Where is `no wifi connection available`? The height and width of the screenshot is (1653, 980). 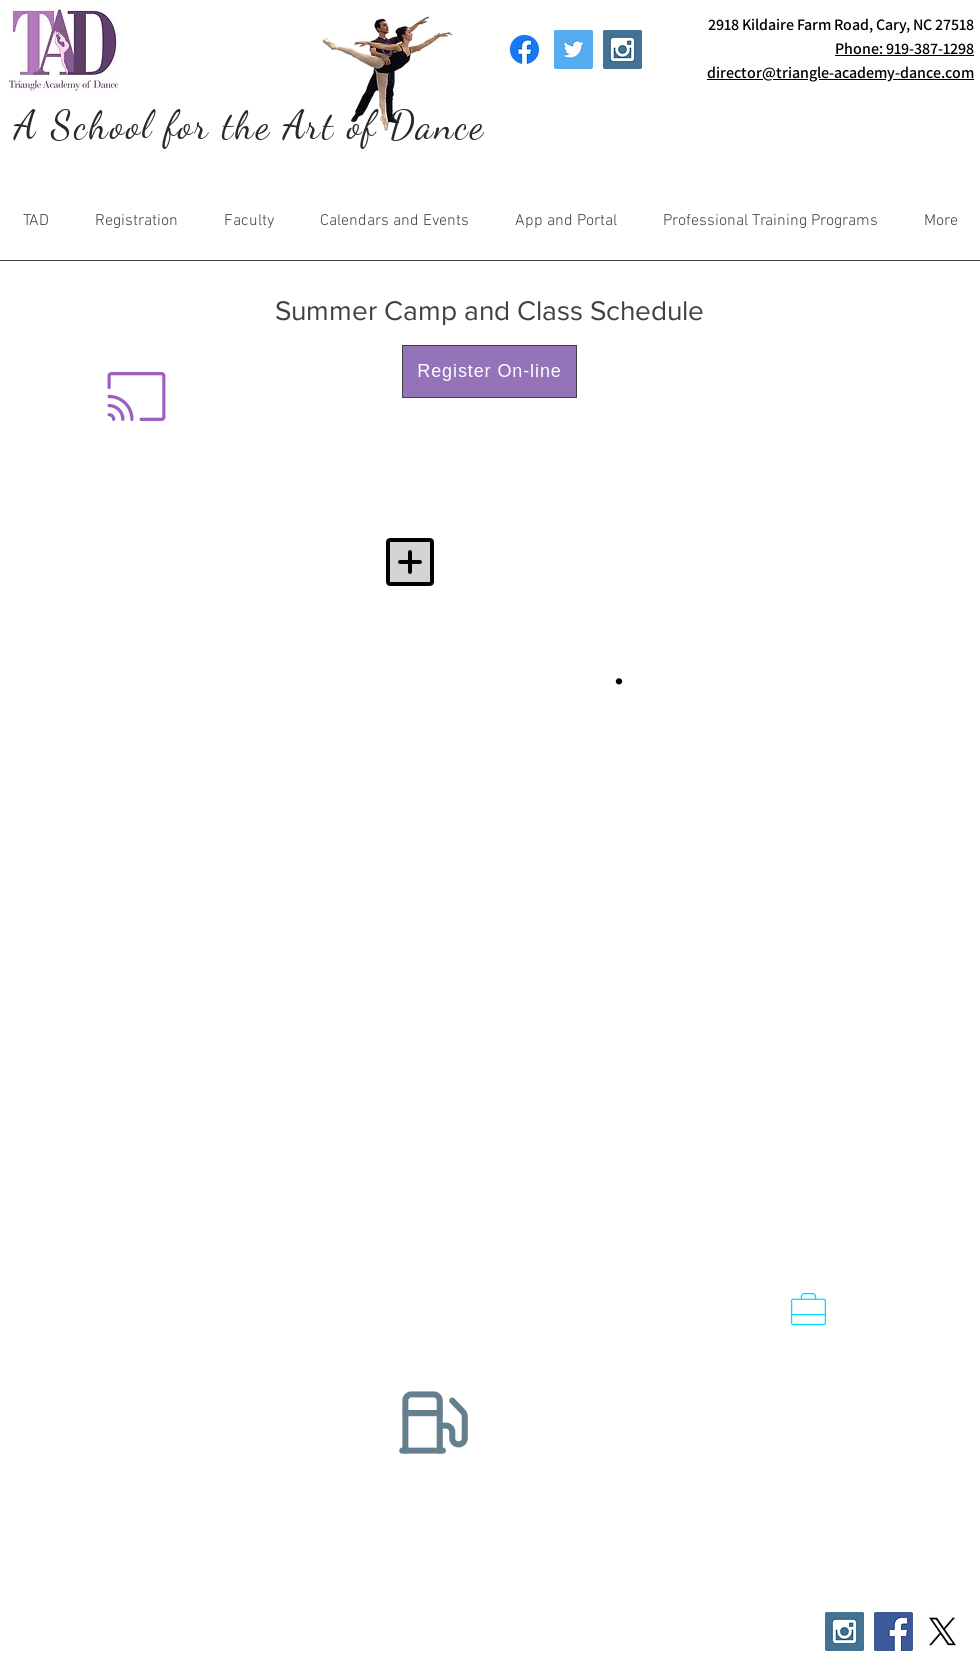
no wifi connection available is located at coordinates (619, 657).